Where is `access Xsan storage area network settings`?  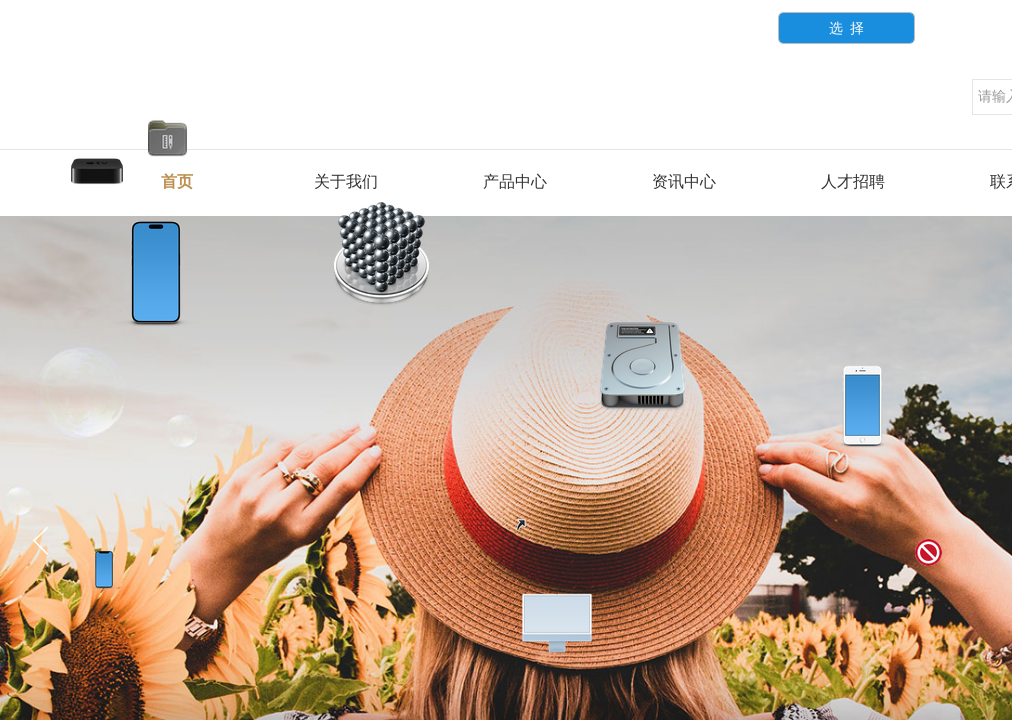
access Xsan storage area network settings is located at coordinates (381, 254).